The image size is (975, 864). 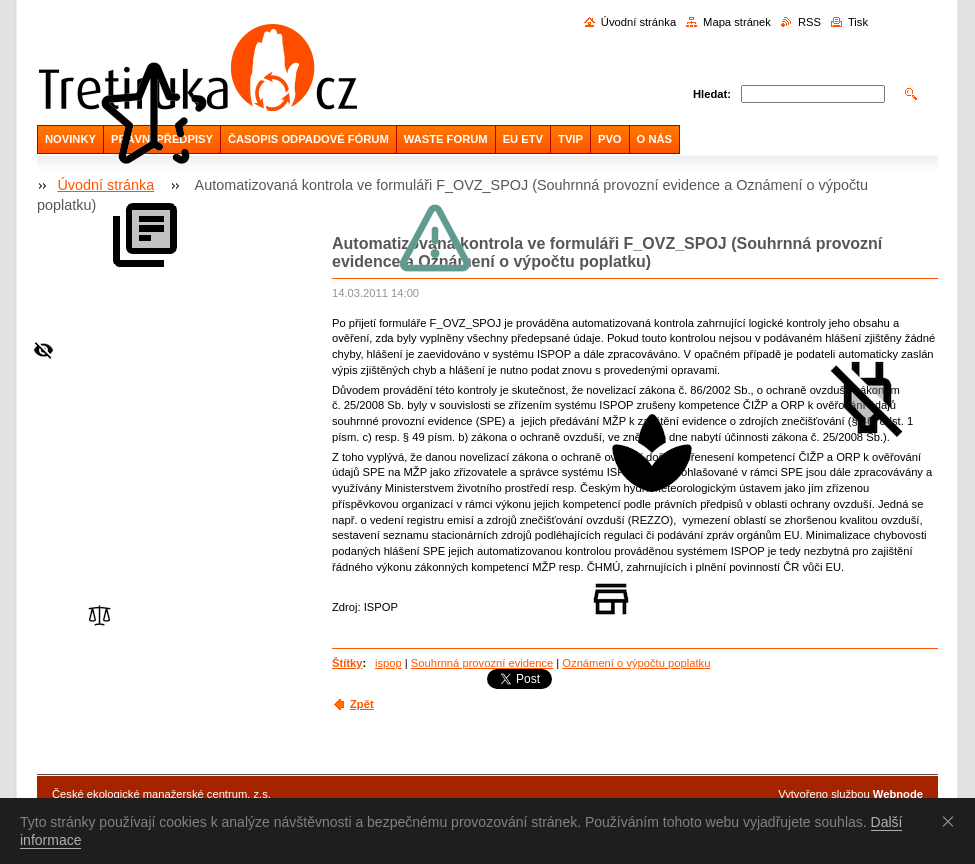 I want to click on indicates a warning or caution state, so click(x=435, y=240).